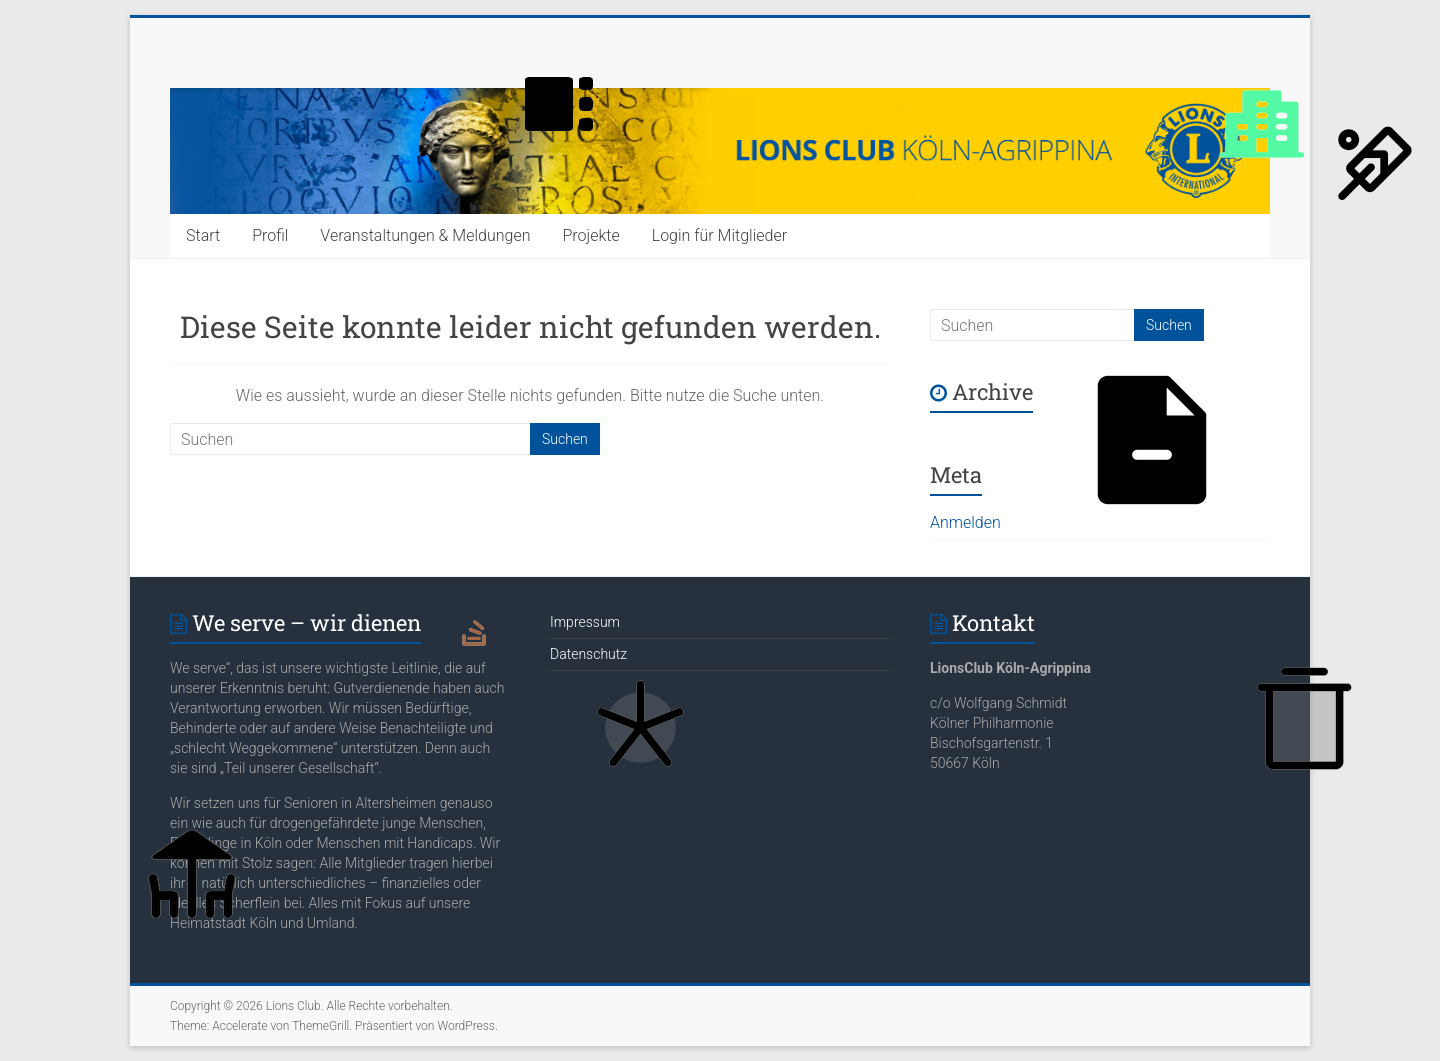 The image size is (1440, 1061). What do you see at coordinates (1304, 722) in the screenshot?
I see `delete selected item` at bounding box center [1304, 722].